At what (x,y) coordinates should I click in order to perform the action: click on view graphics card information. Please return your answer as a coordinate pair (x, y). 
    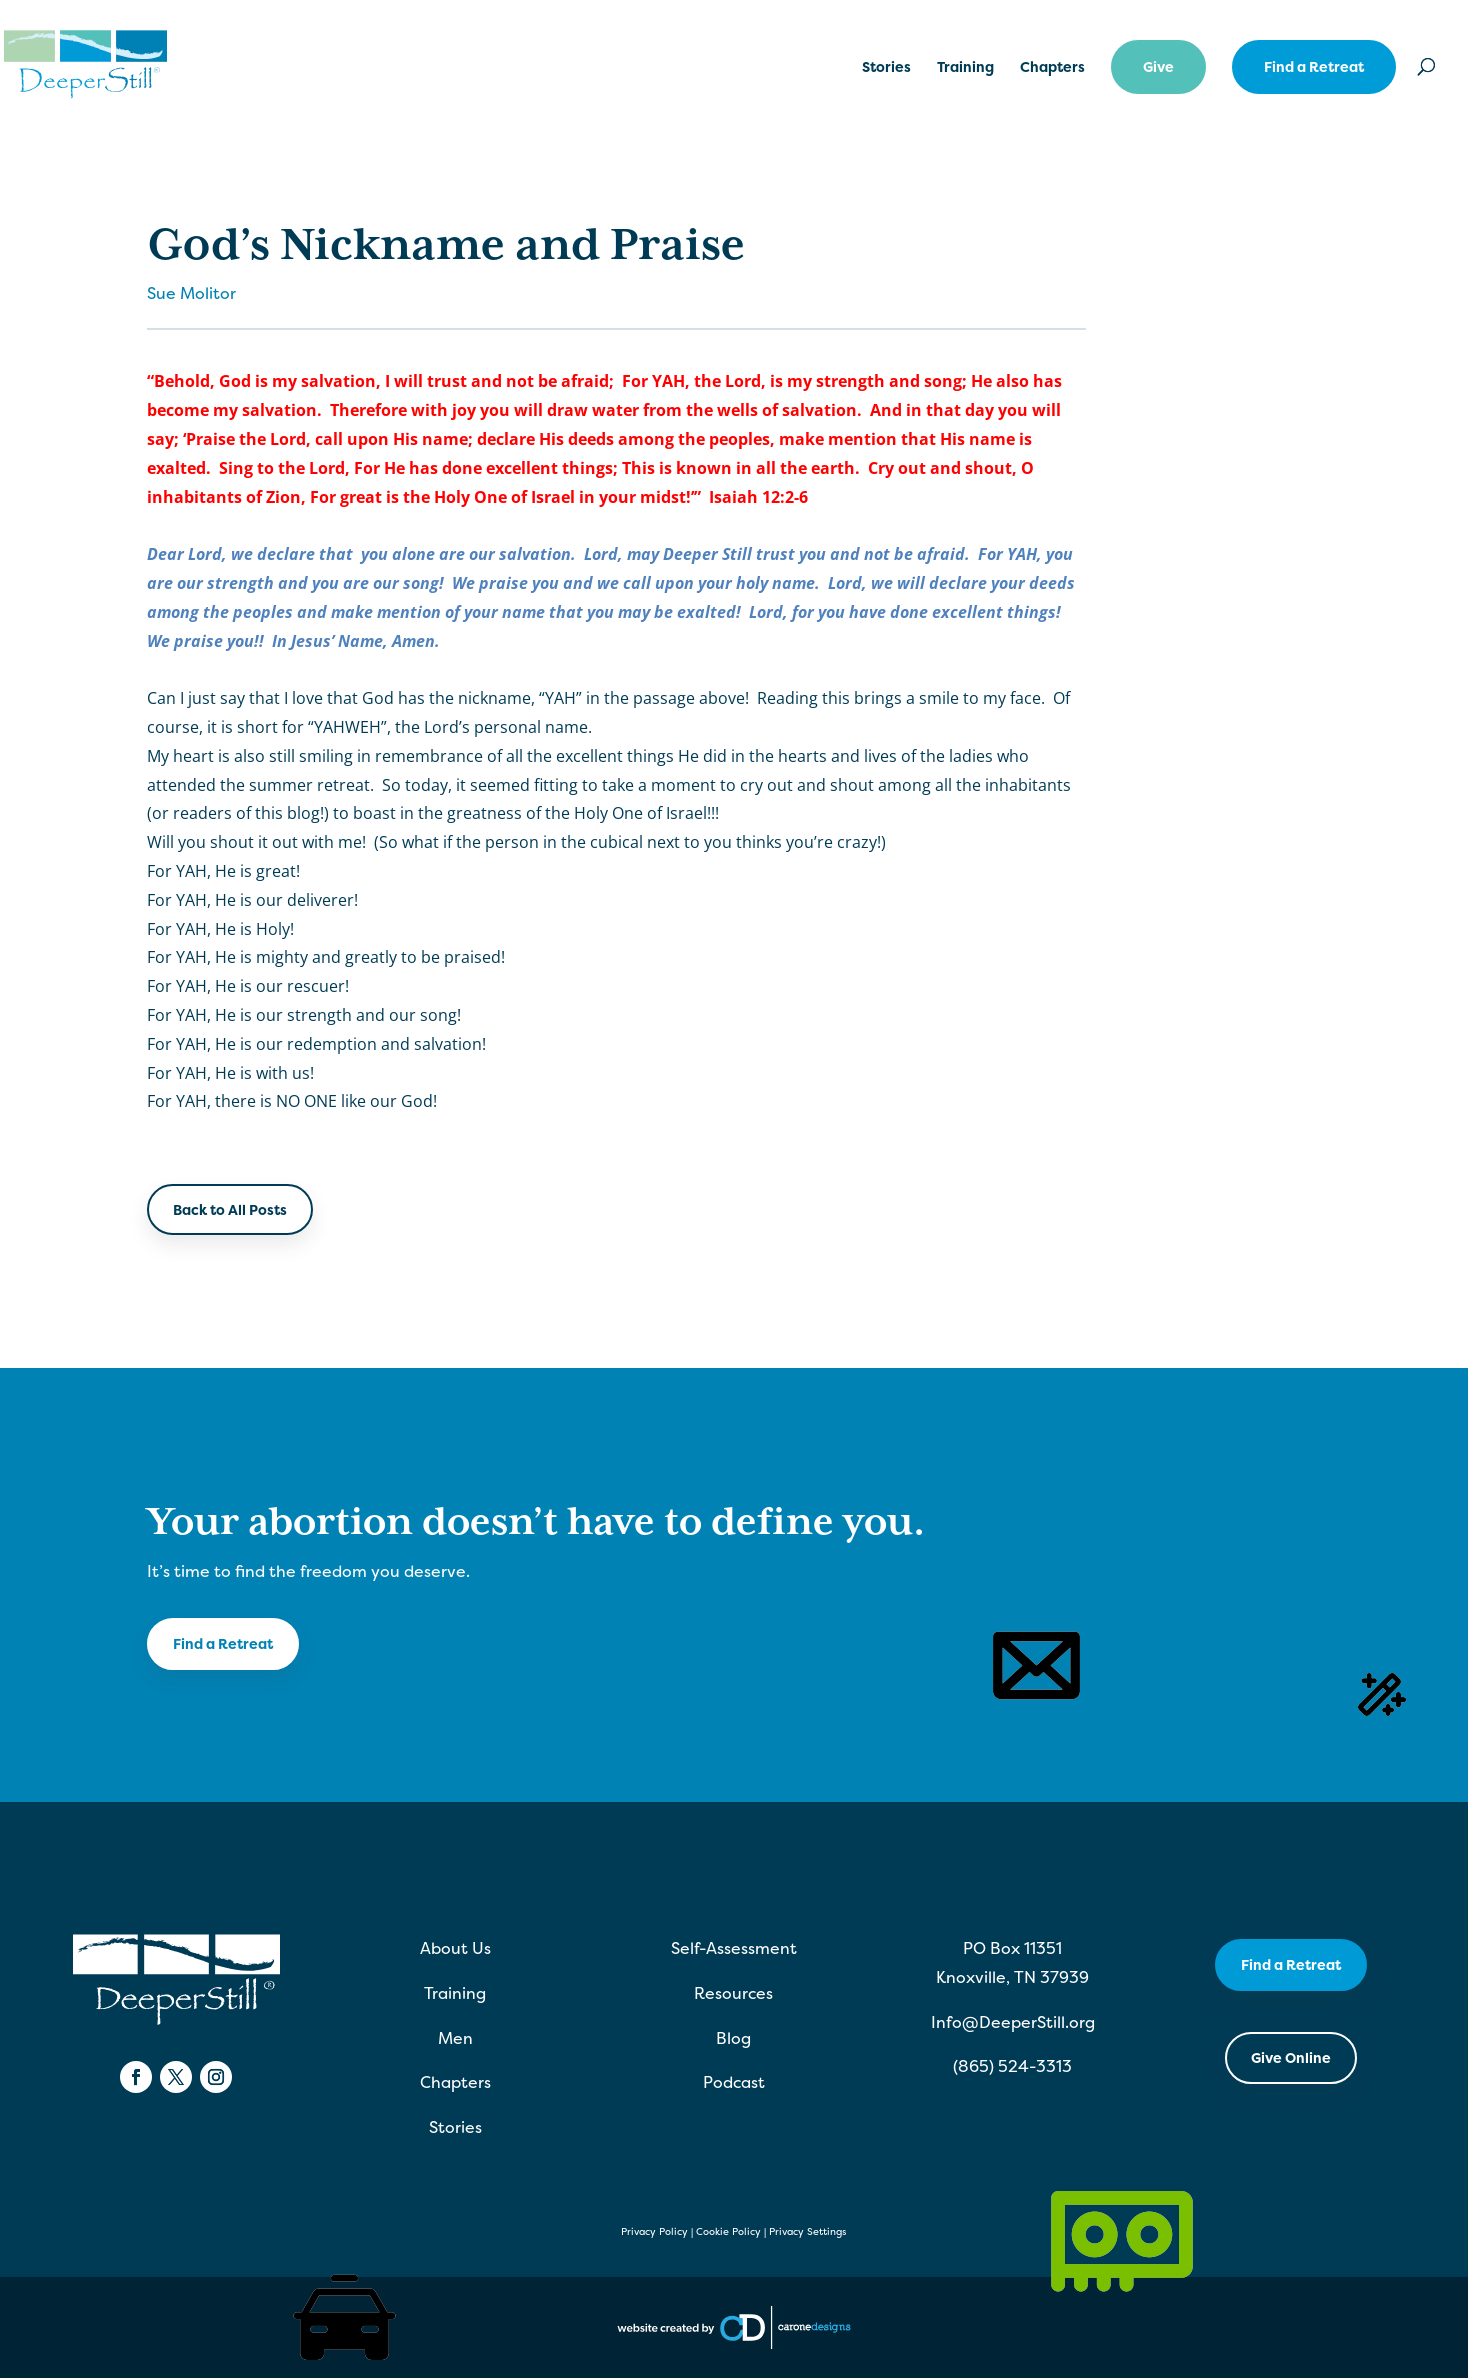
    Looking at the image, I should click on (1122, 2239).